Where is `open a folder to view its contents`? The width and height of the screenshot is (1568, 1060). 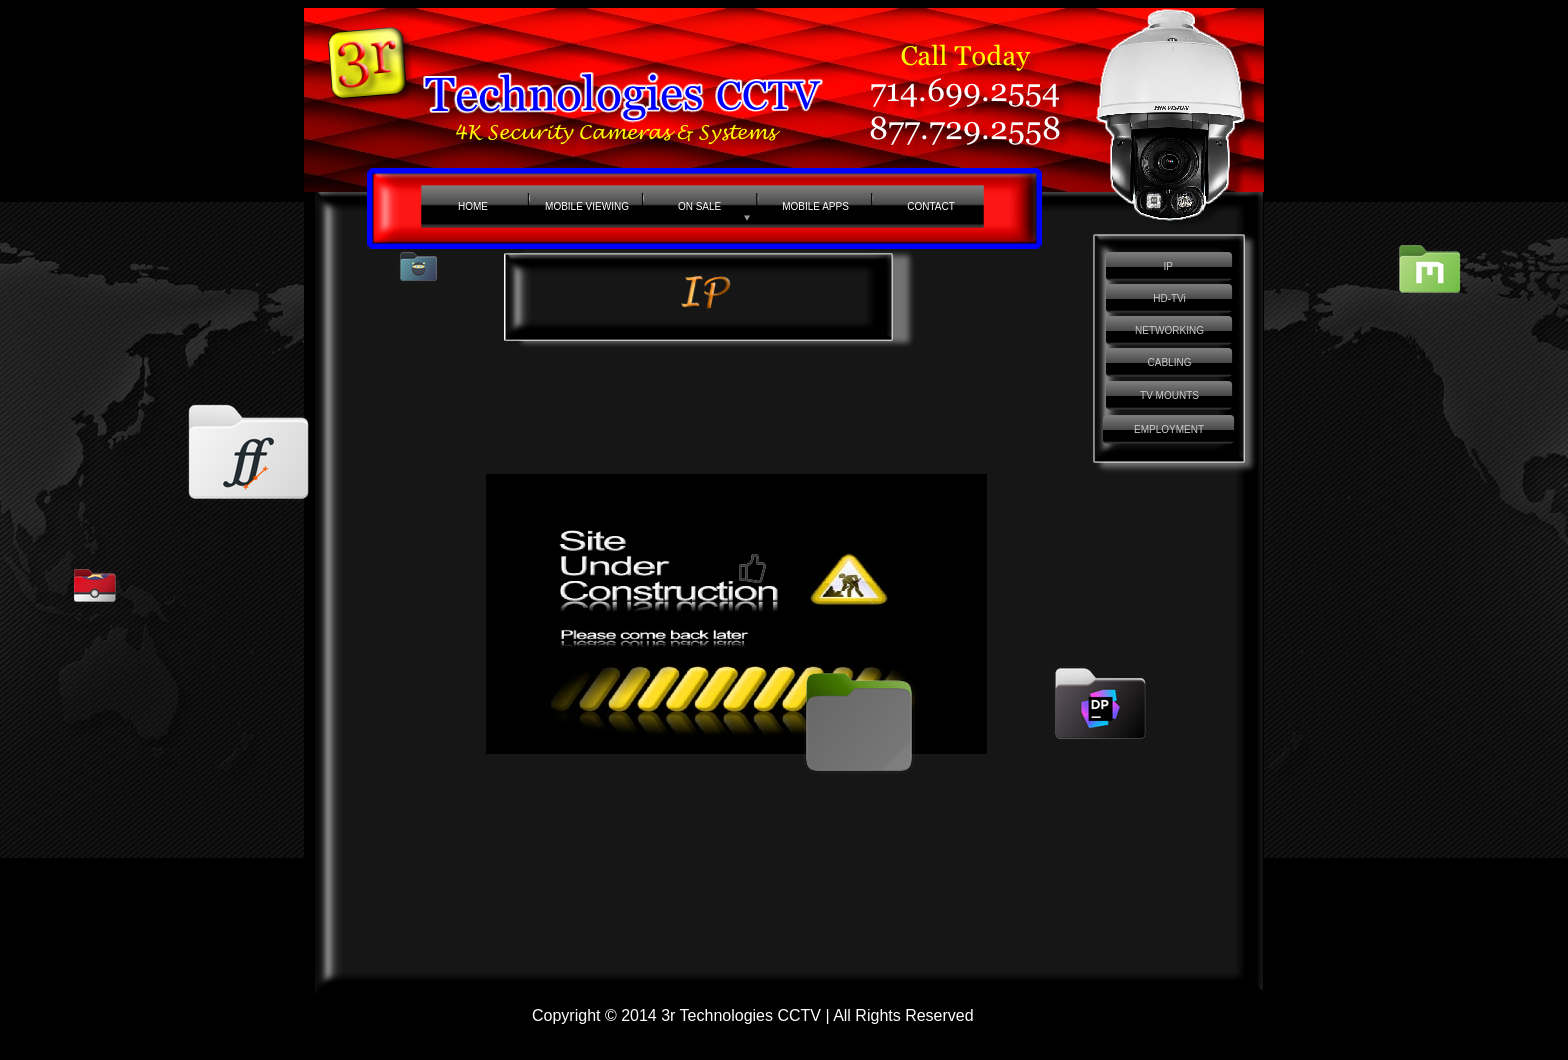
open a folder to view its contents is located at coordinates (859, 722).